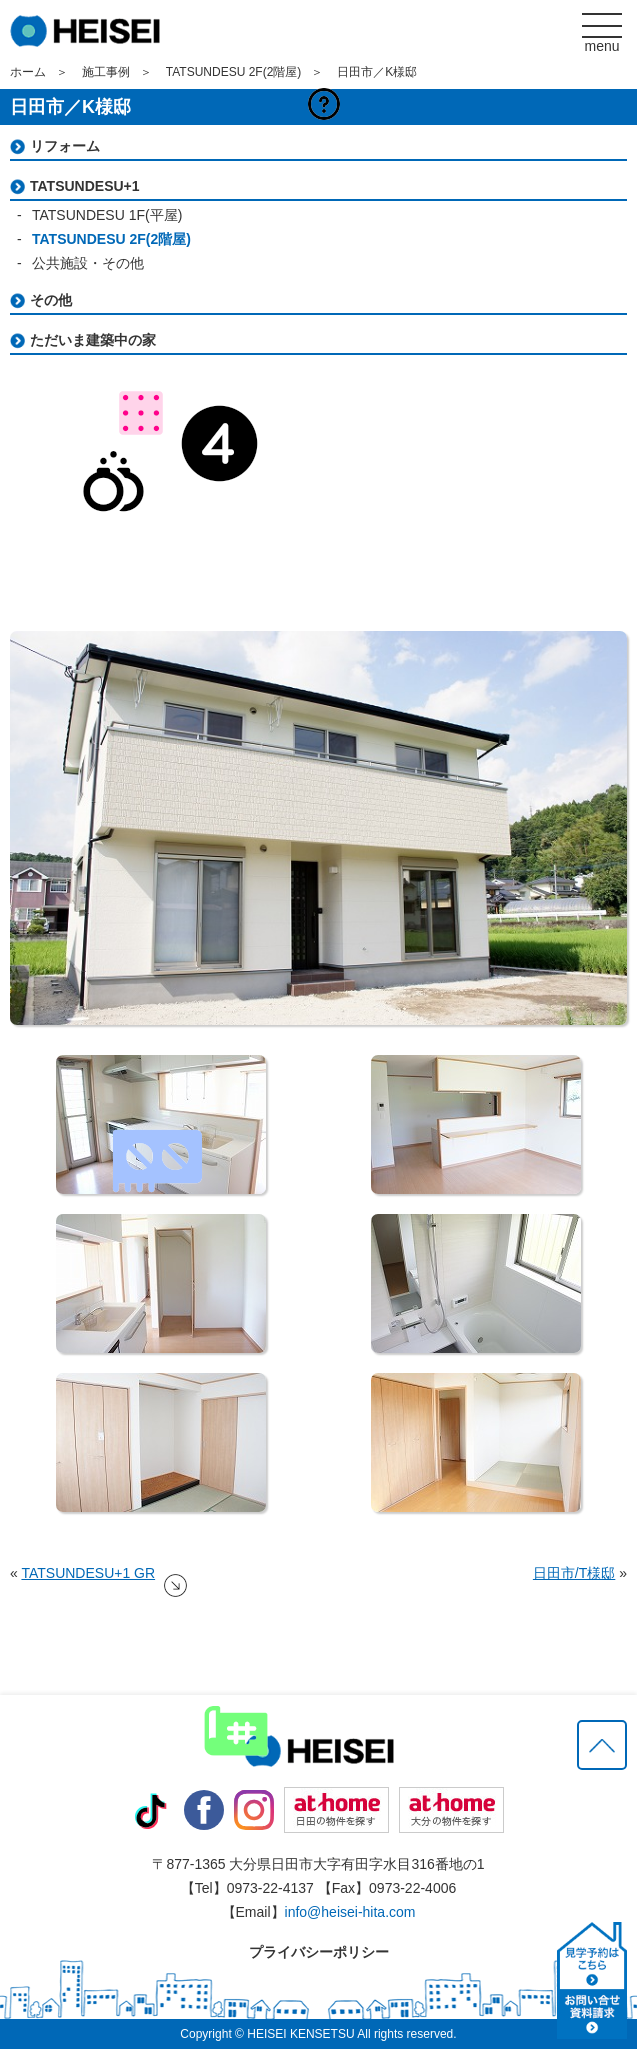 Image resolution: width=637 pixels, height=2049 pixels. Describe the element at coordinates (219, 443) in the screenshot. I see `indicates step four in a multi-step process` at that location.